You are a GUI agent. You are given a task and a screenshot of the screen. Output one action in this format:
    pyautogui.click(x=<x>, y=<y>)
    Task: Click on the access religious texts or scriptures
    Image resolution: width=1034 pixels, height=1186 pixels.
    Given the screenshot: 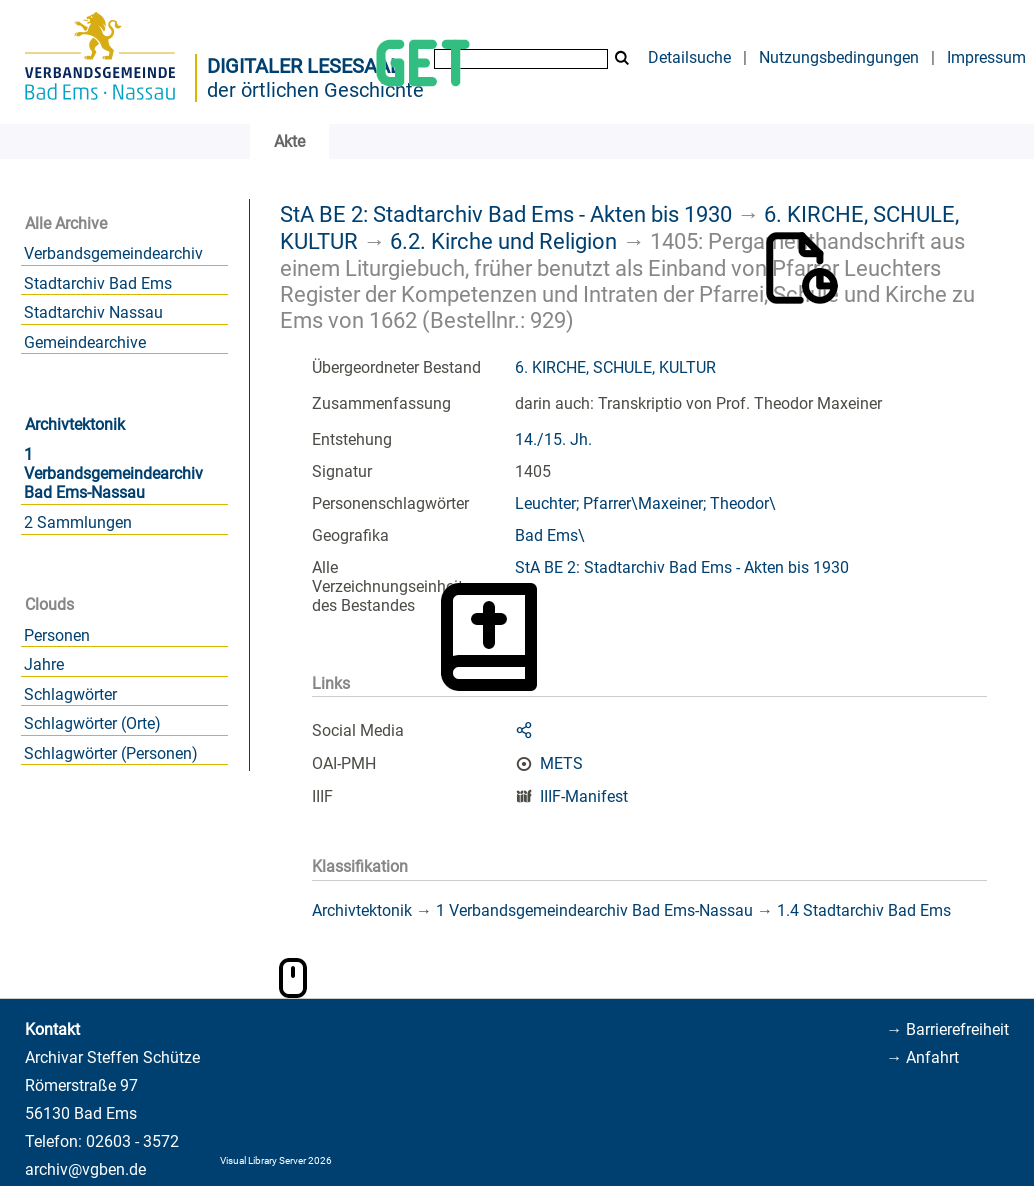 What is the action you would take?
    pyautogui.click(x=489, y=637)
    